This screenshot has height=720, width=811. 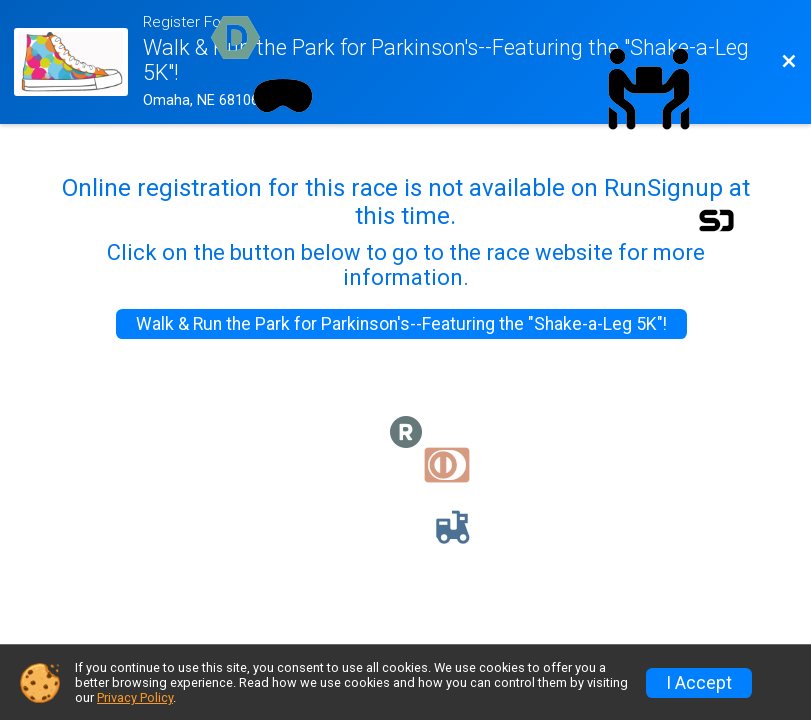 What do you see at coordinates (447, 465) in the screenshot?
I see `pay with Diners Club credit card` at bounding box center [447, 465].